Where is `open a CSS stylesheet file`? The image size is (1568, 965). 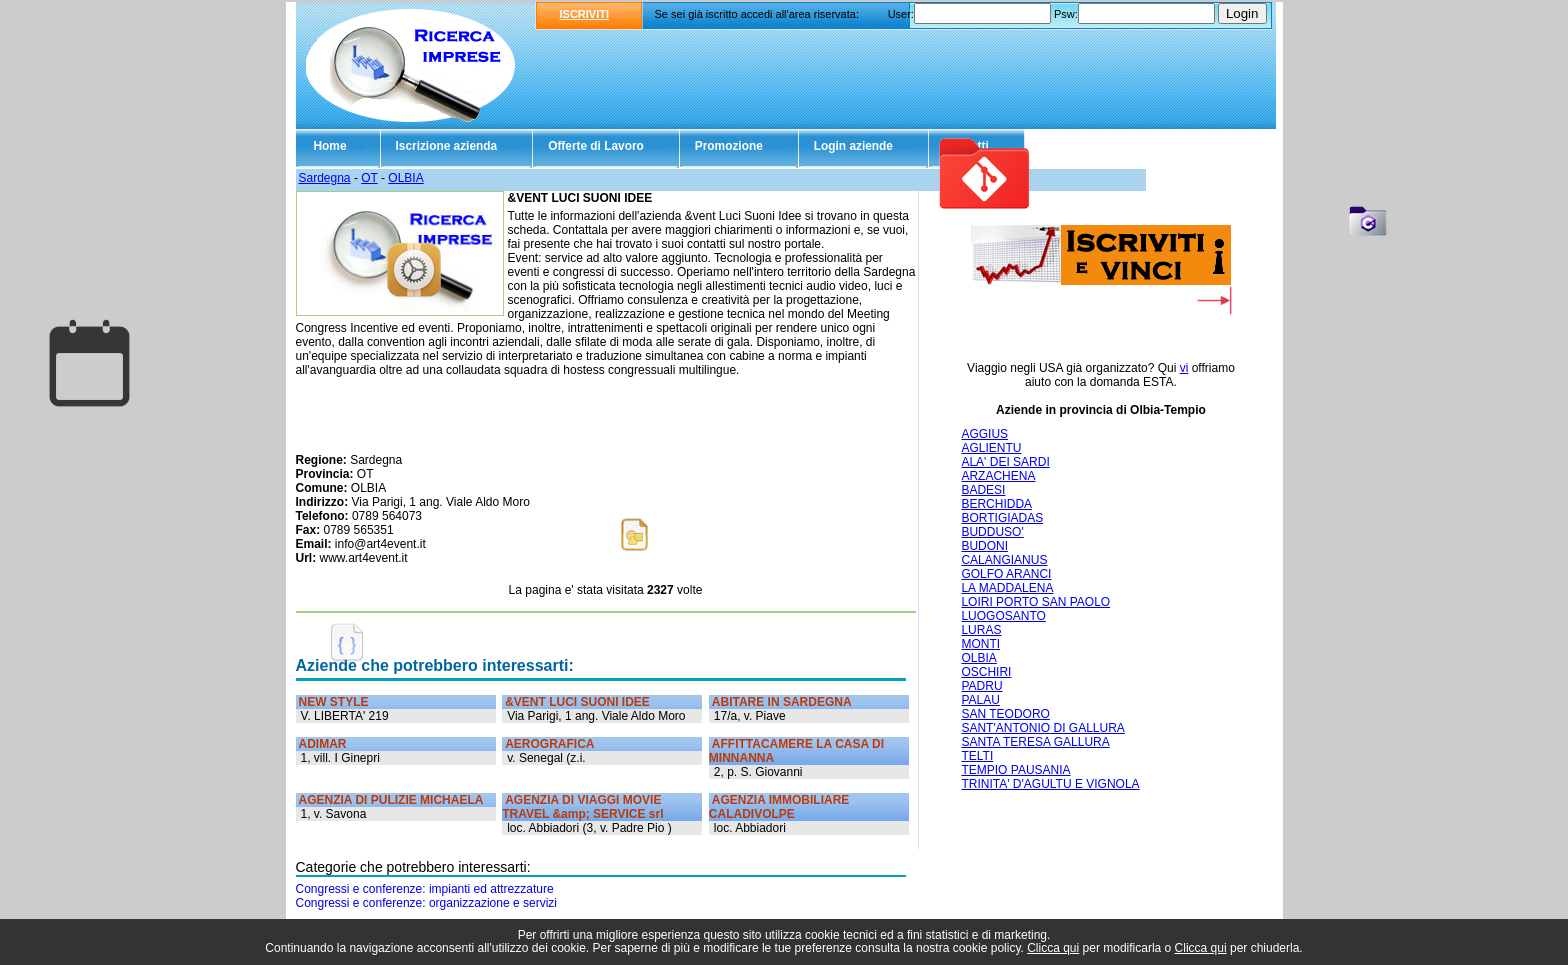 open a CSS stylesheet file is located at coordinates (347, 642).